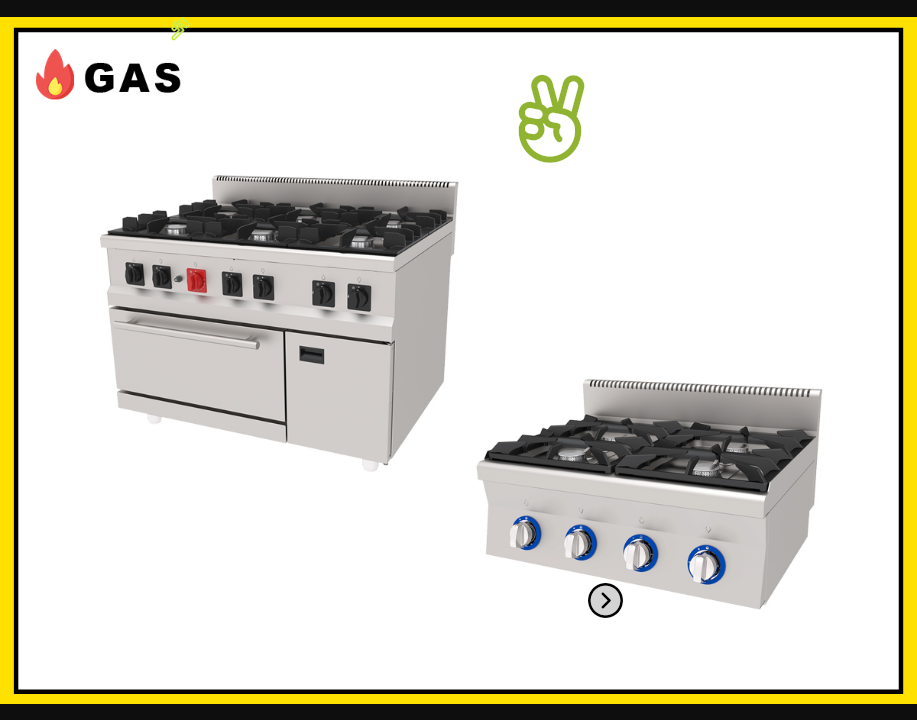 Image resolution: width=917 pixels, height=720 pixels. I want to click on send a peace sign or friendly gesture, so click(550, 119).